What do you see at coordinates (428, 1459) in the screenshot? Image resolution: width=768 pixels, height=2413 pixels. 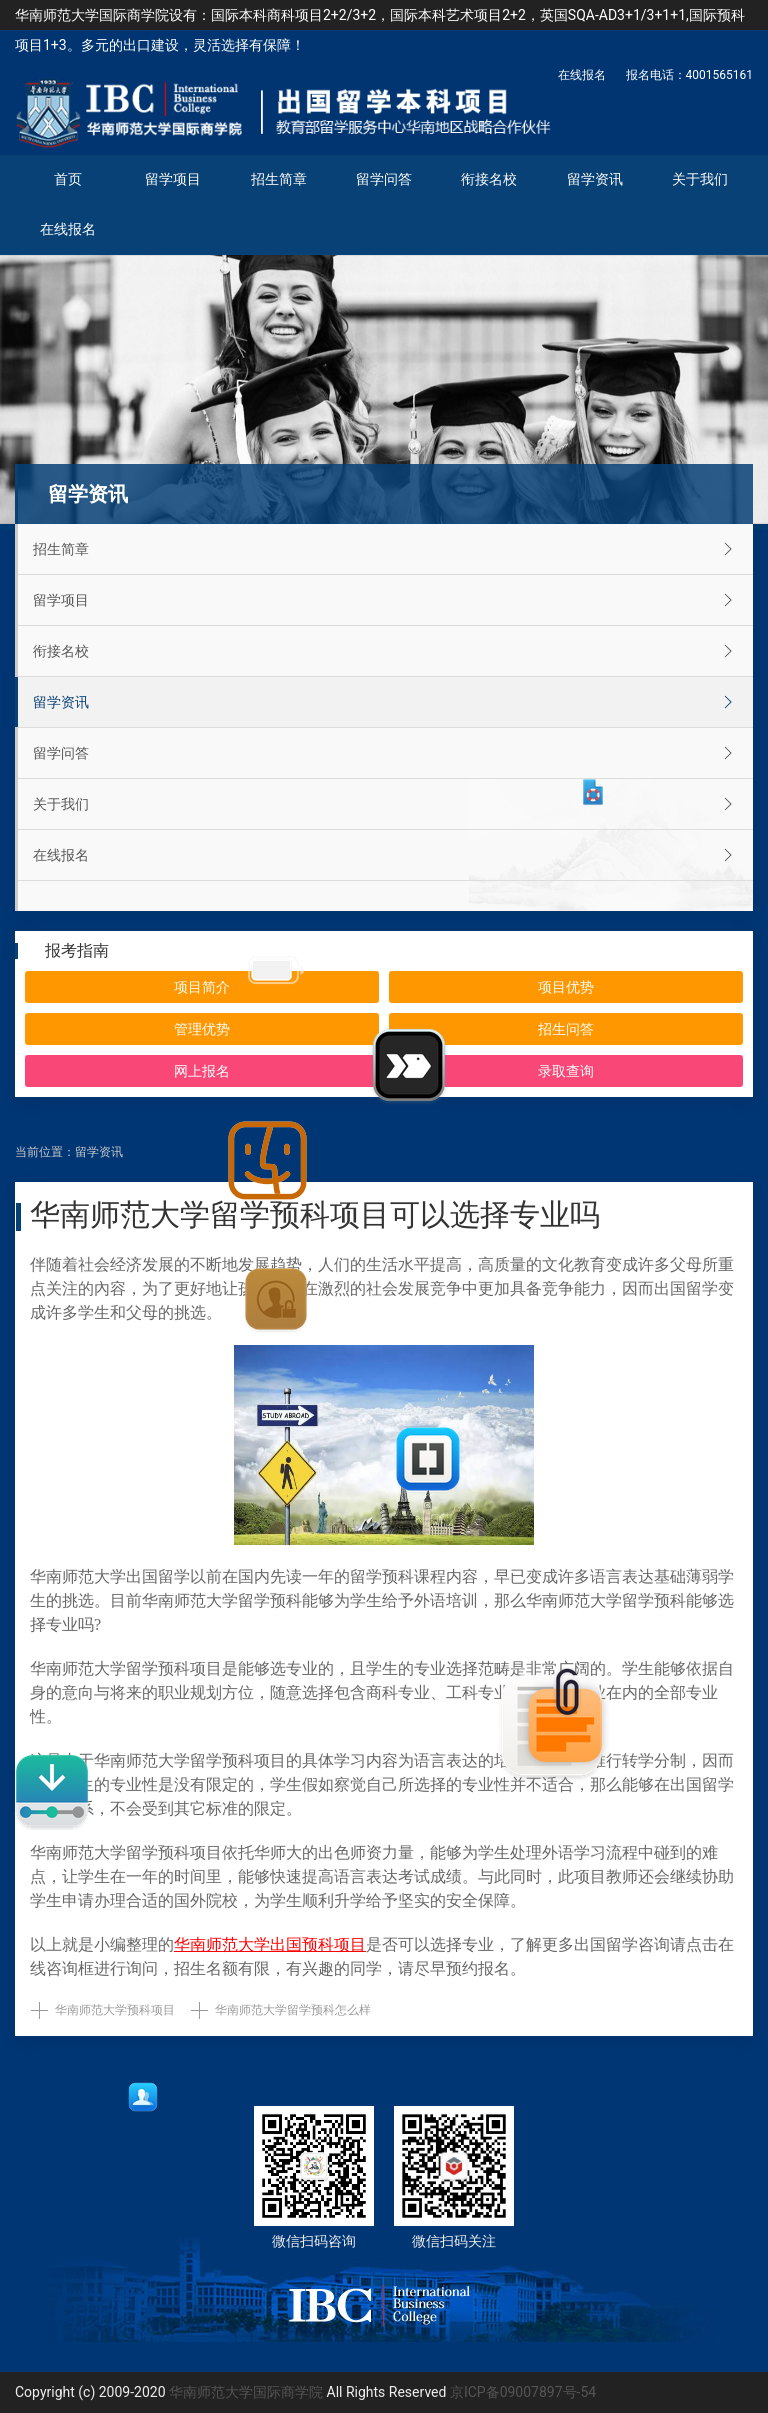 I see `open brackets code editor` at bounding box center [428, 1459].